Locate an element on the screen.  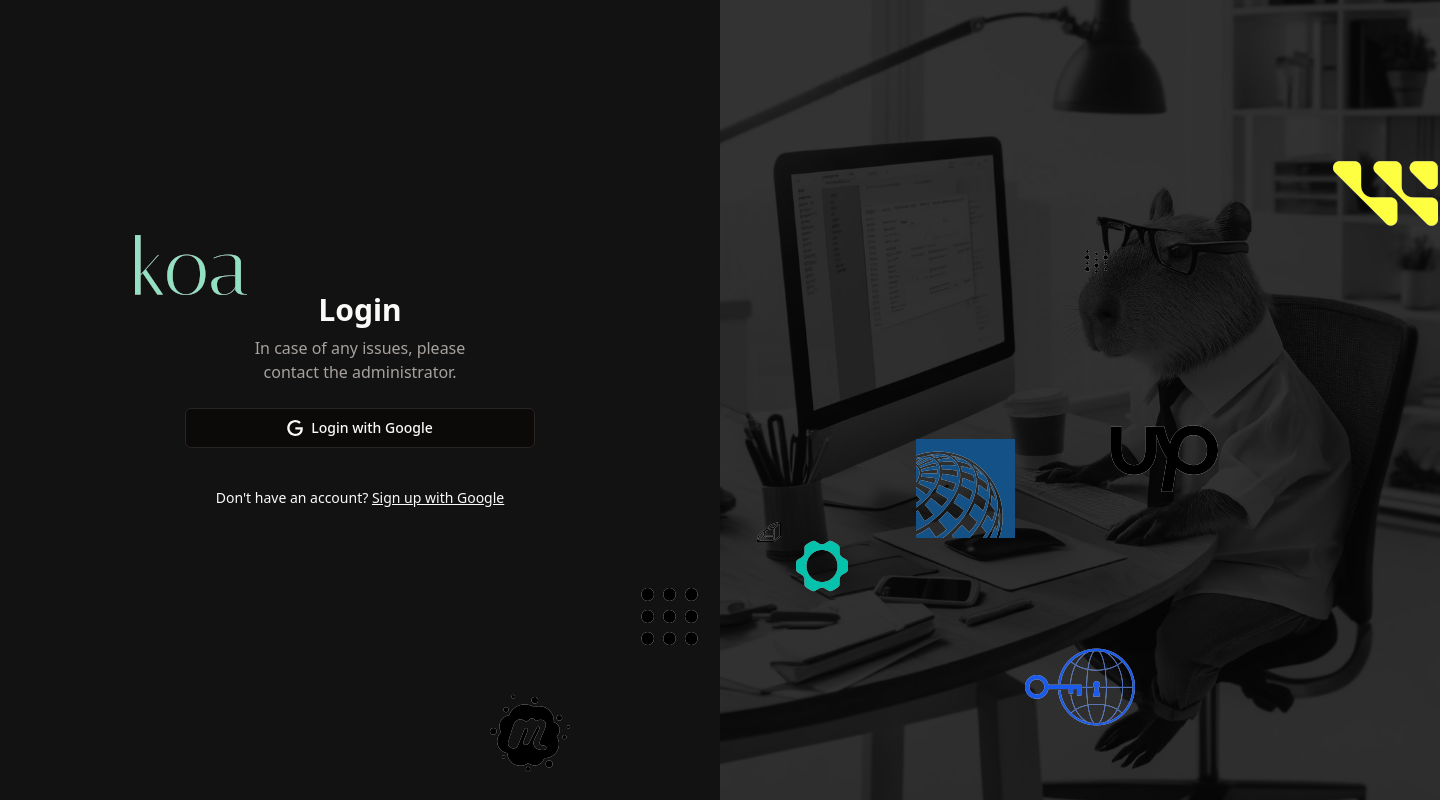
open the Meetup app is located at coordinates (530, 733).